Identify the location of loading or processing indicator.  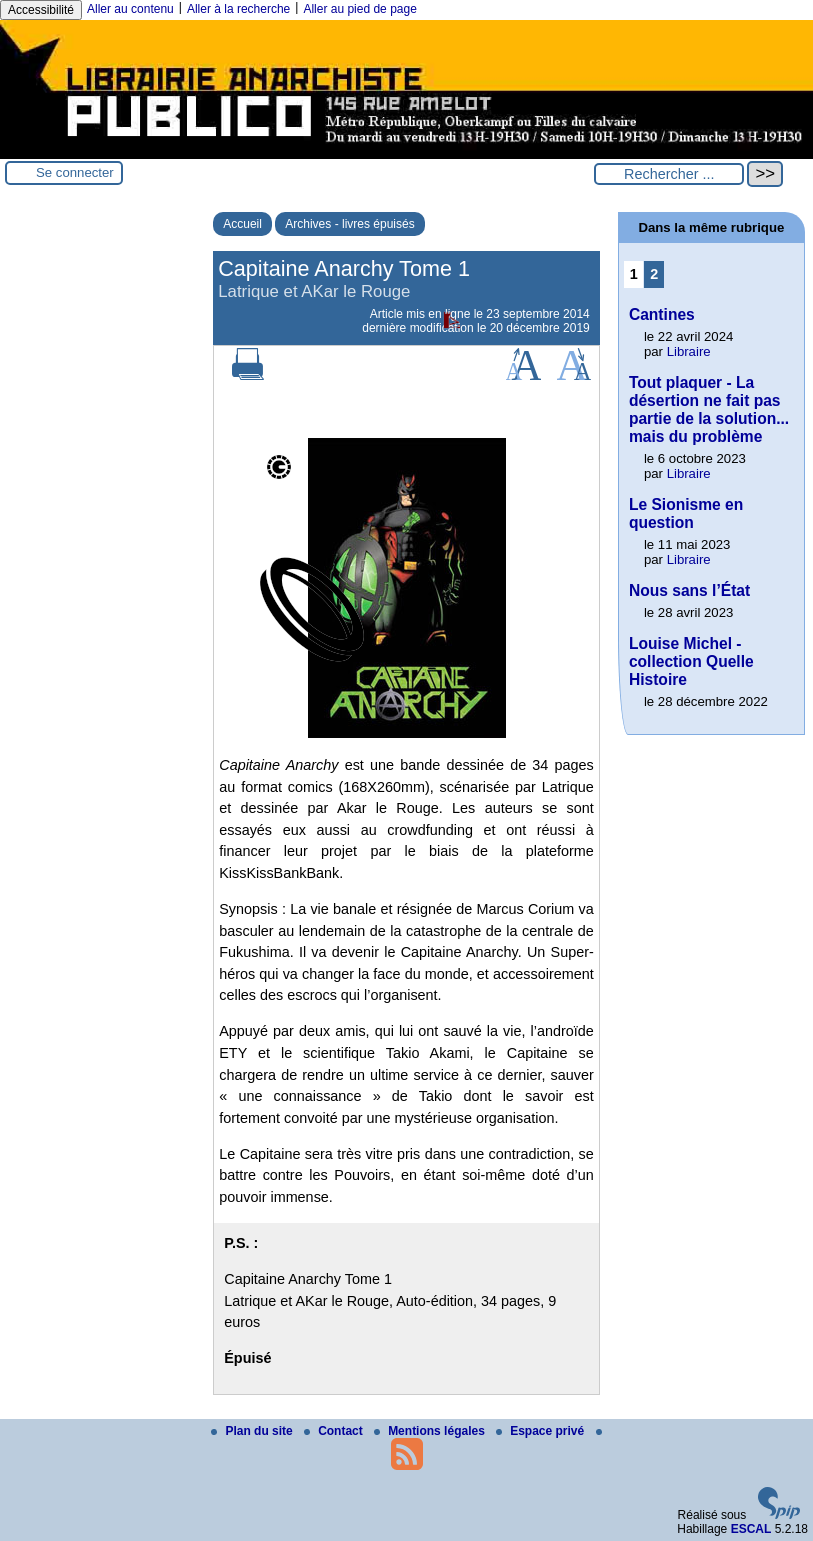
(279, 467).